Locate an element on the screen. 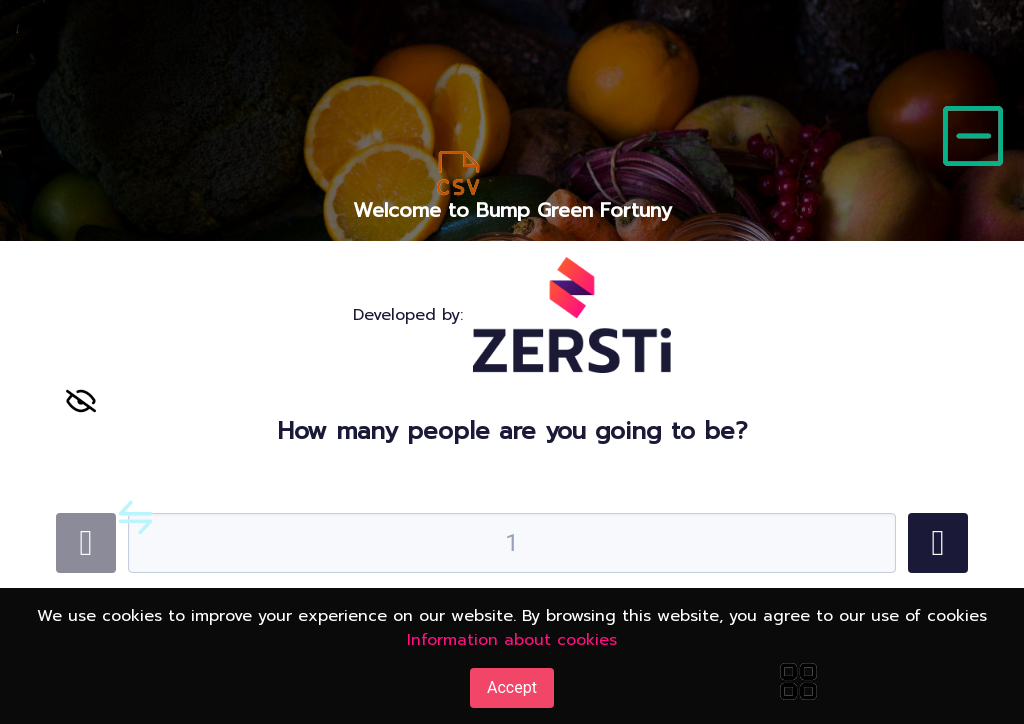 The width and height of the screenshot is (1024, 724). transfer data between devices or accounts is located at coordinates (135, 517).